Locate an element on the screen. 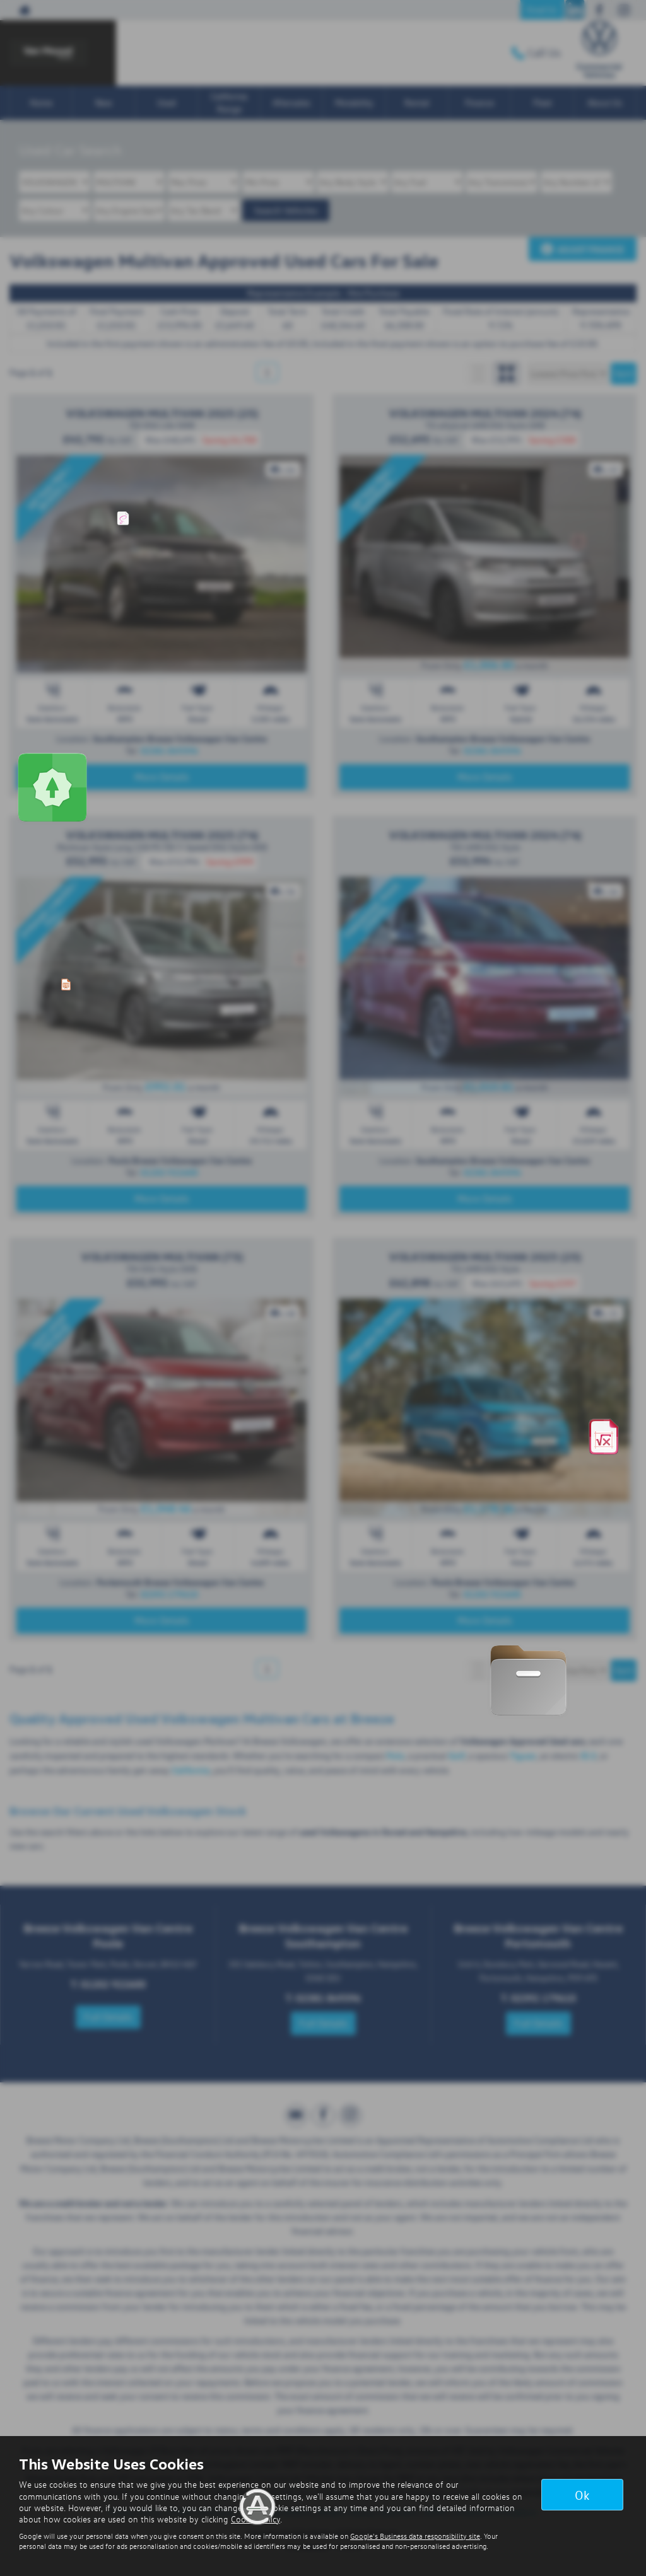 Image resolution: width=646 pixels, height=2576 pixels. open the file manager app is located at coordinates (528, 1680).